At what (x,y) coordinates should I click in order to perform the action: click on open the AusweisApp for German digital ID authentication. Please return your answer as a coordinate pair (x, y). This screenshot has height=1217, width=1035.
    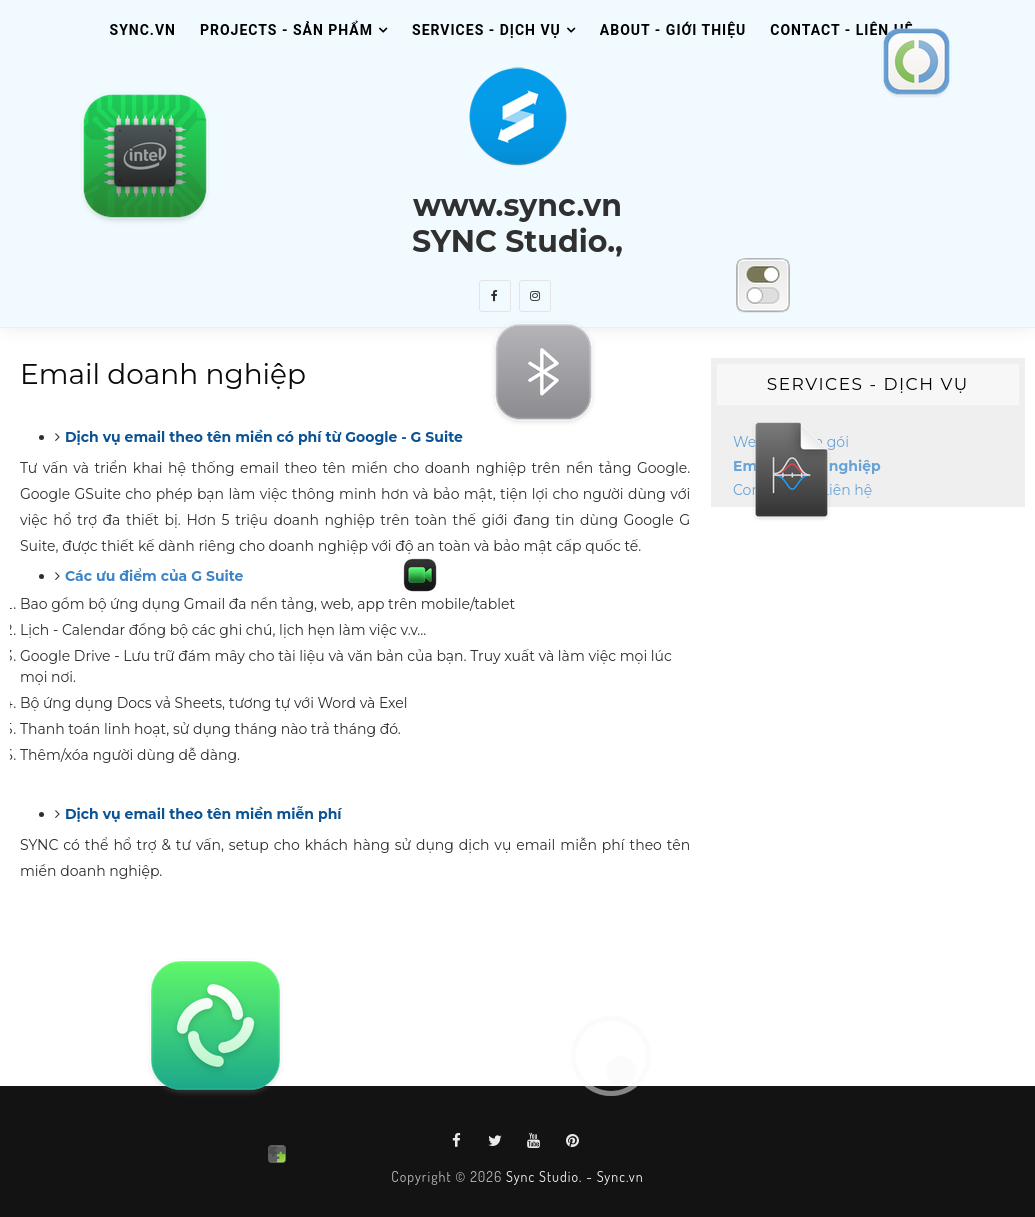
    Looking at the image, I should click on (916, 61).